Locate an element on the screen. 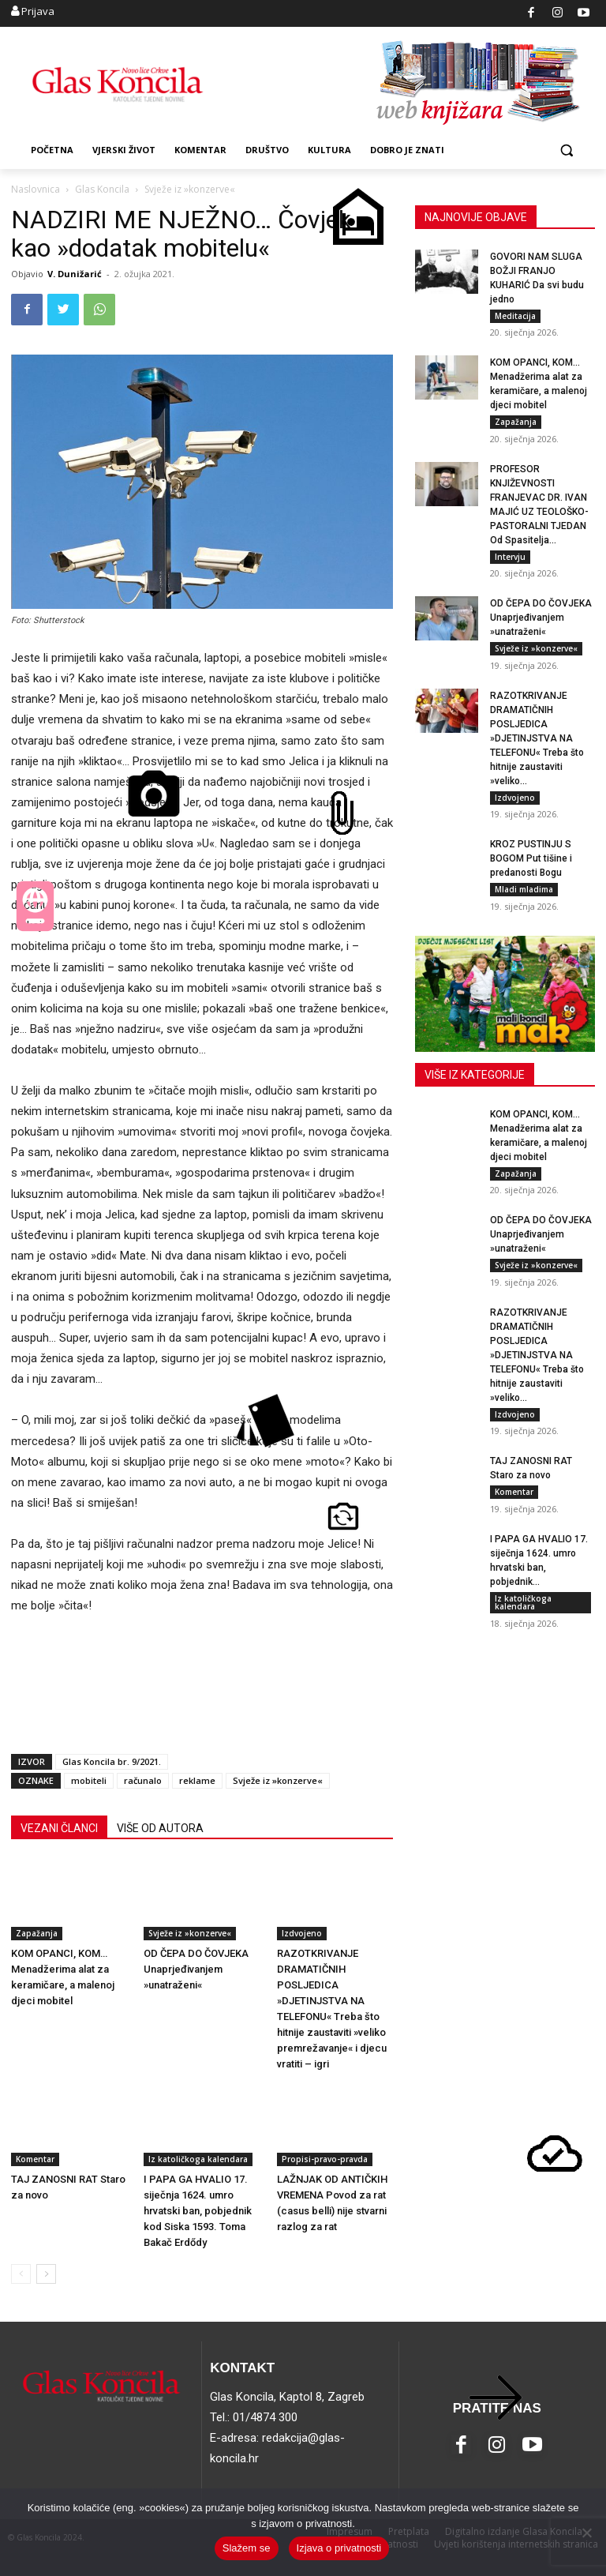  apply a style or theme to content is located at coordinates (266, 1420).